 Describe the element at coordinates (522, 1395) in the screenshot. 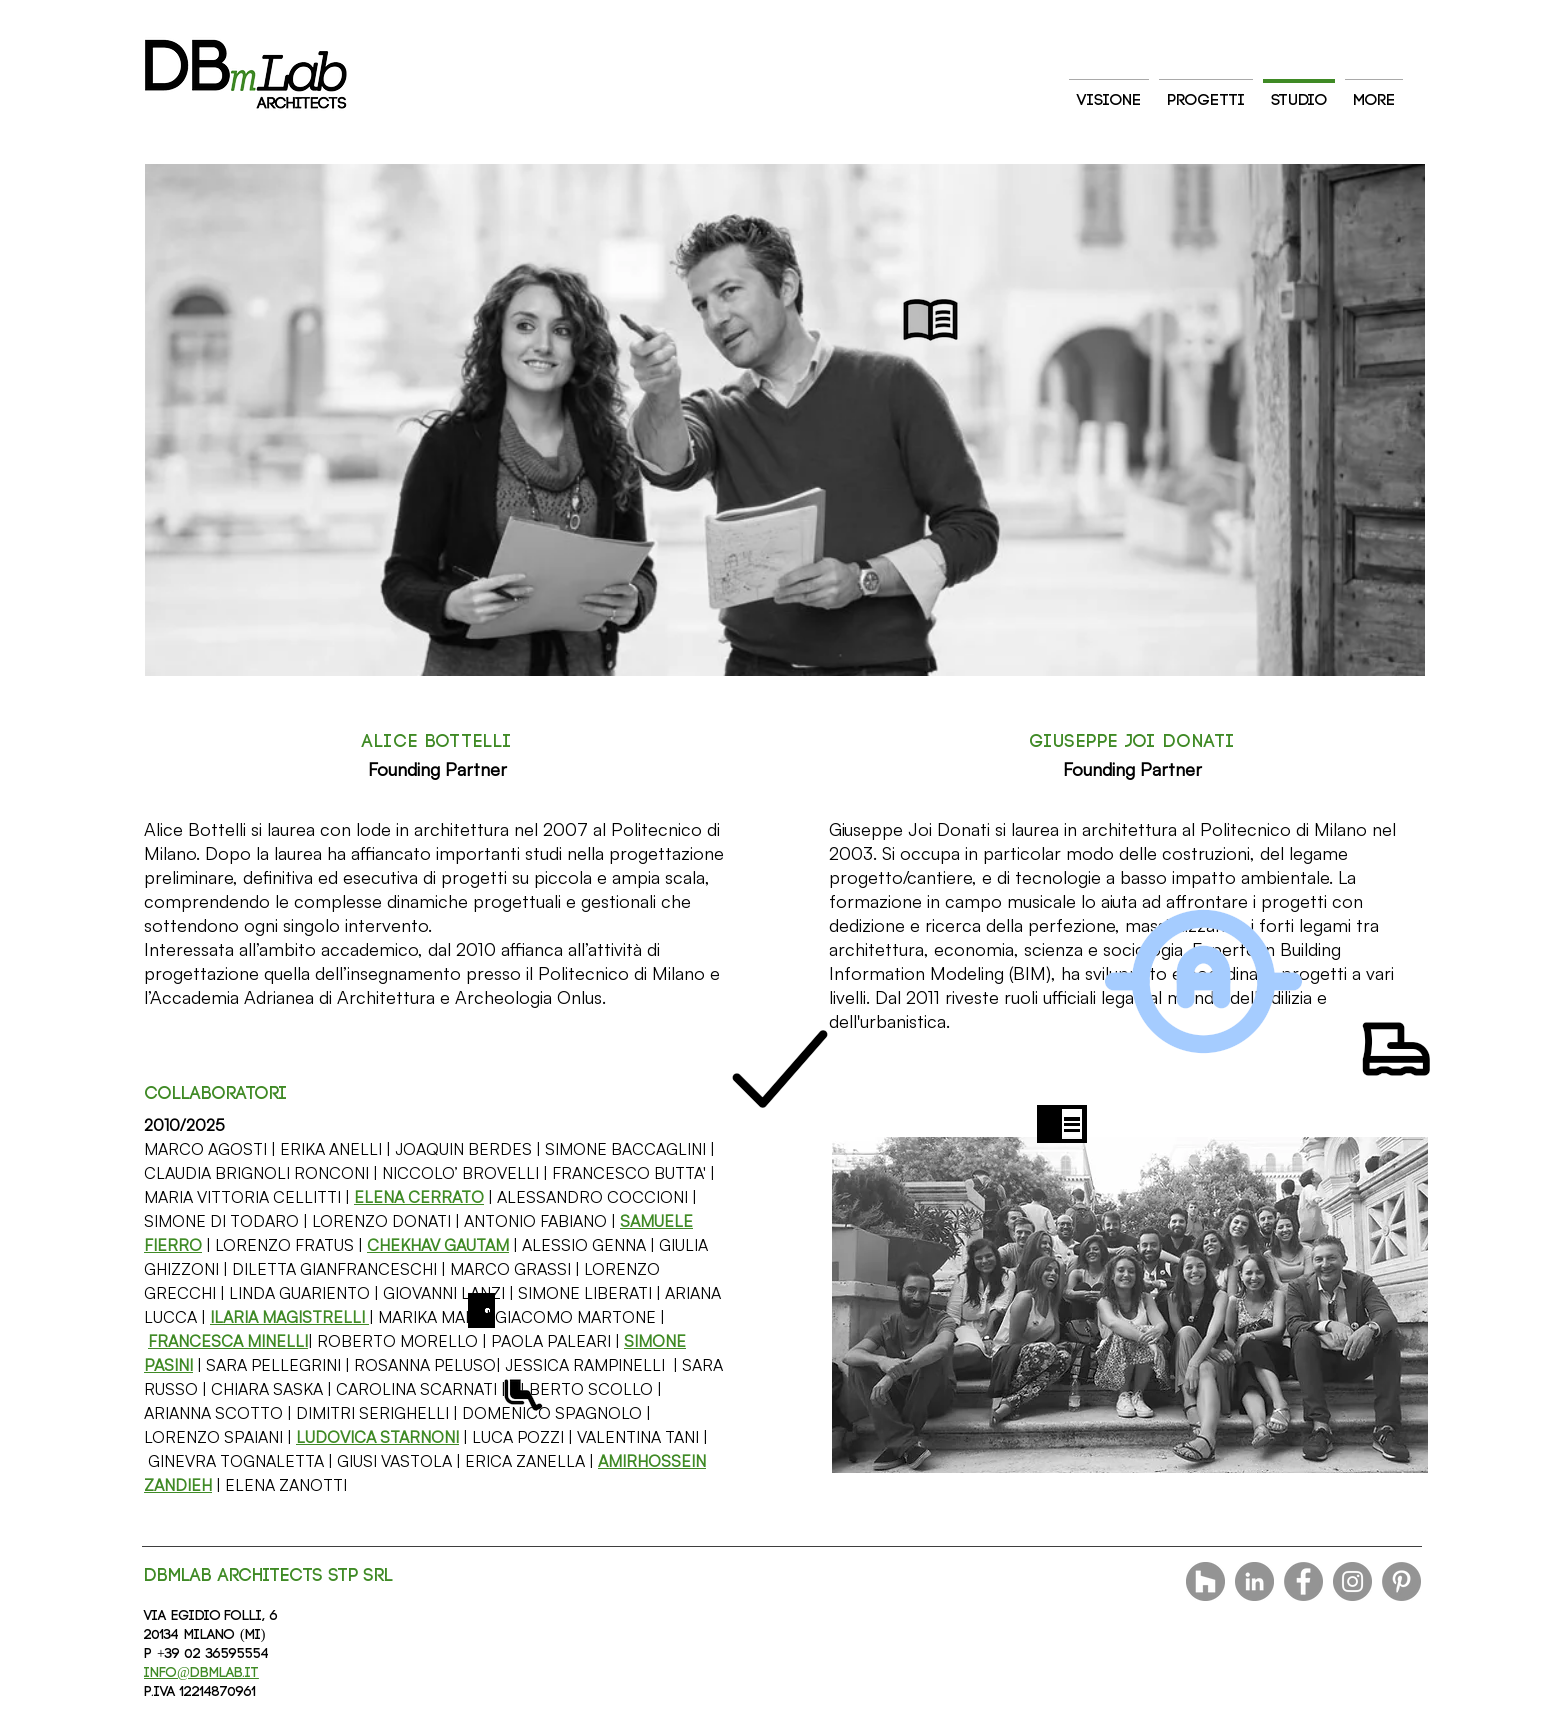

I see `select extra legroom seating option` at that location.